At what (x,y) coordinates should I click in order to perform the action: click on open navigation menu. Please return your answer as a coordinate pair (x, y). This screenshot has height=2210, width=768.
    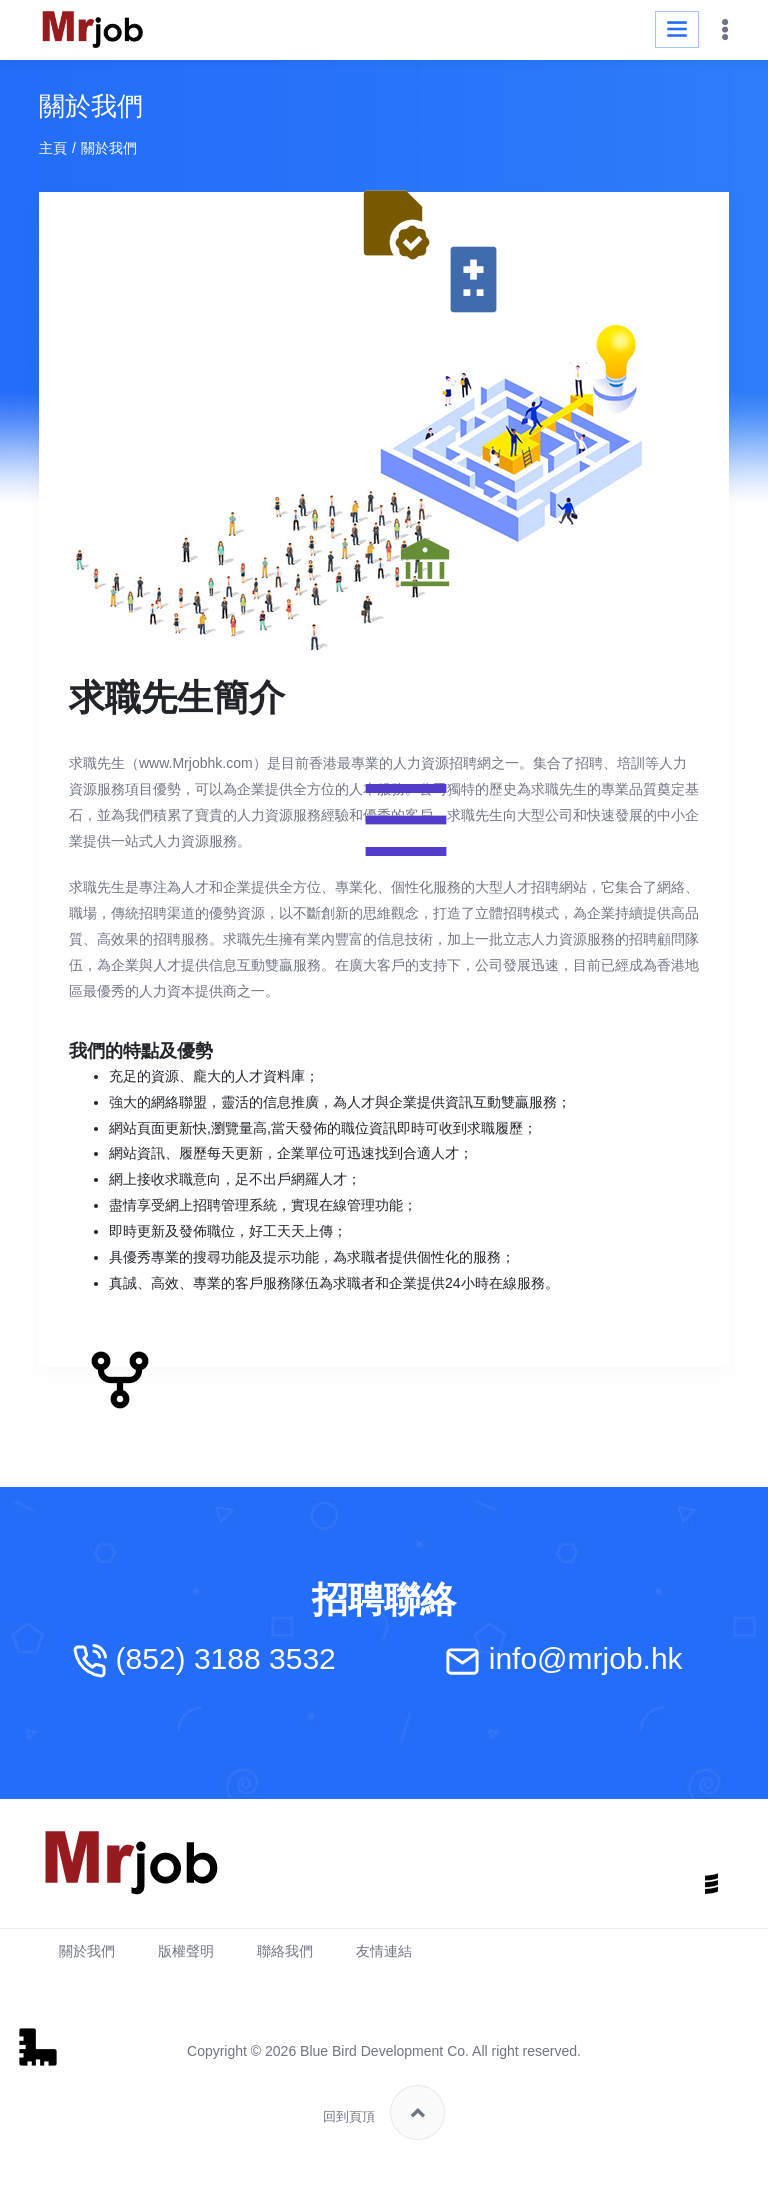
    Looking at the image, I should click on (406, 820).